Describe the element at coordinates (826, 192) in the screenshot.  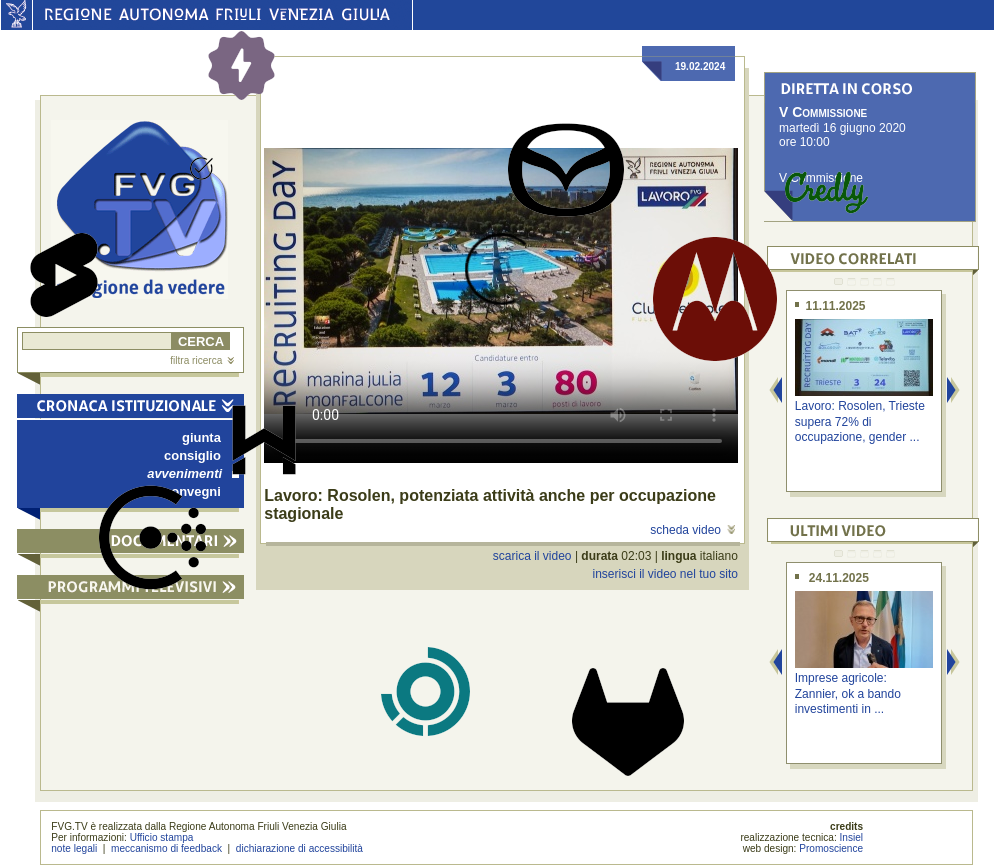
I see `visit credly profile or credentials` at that location.